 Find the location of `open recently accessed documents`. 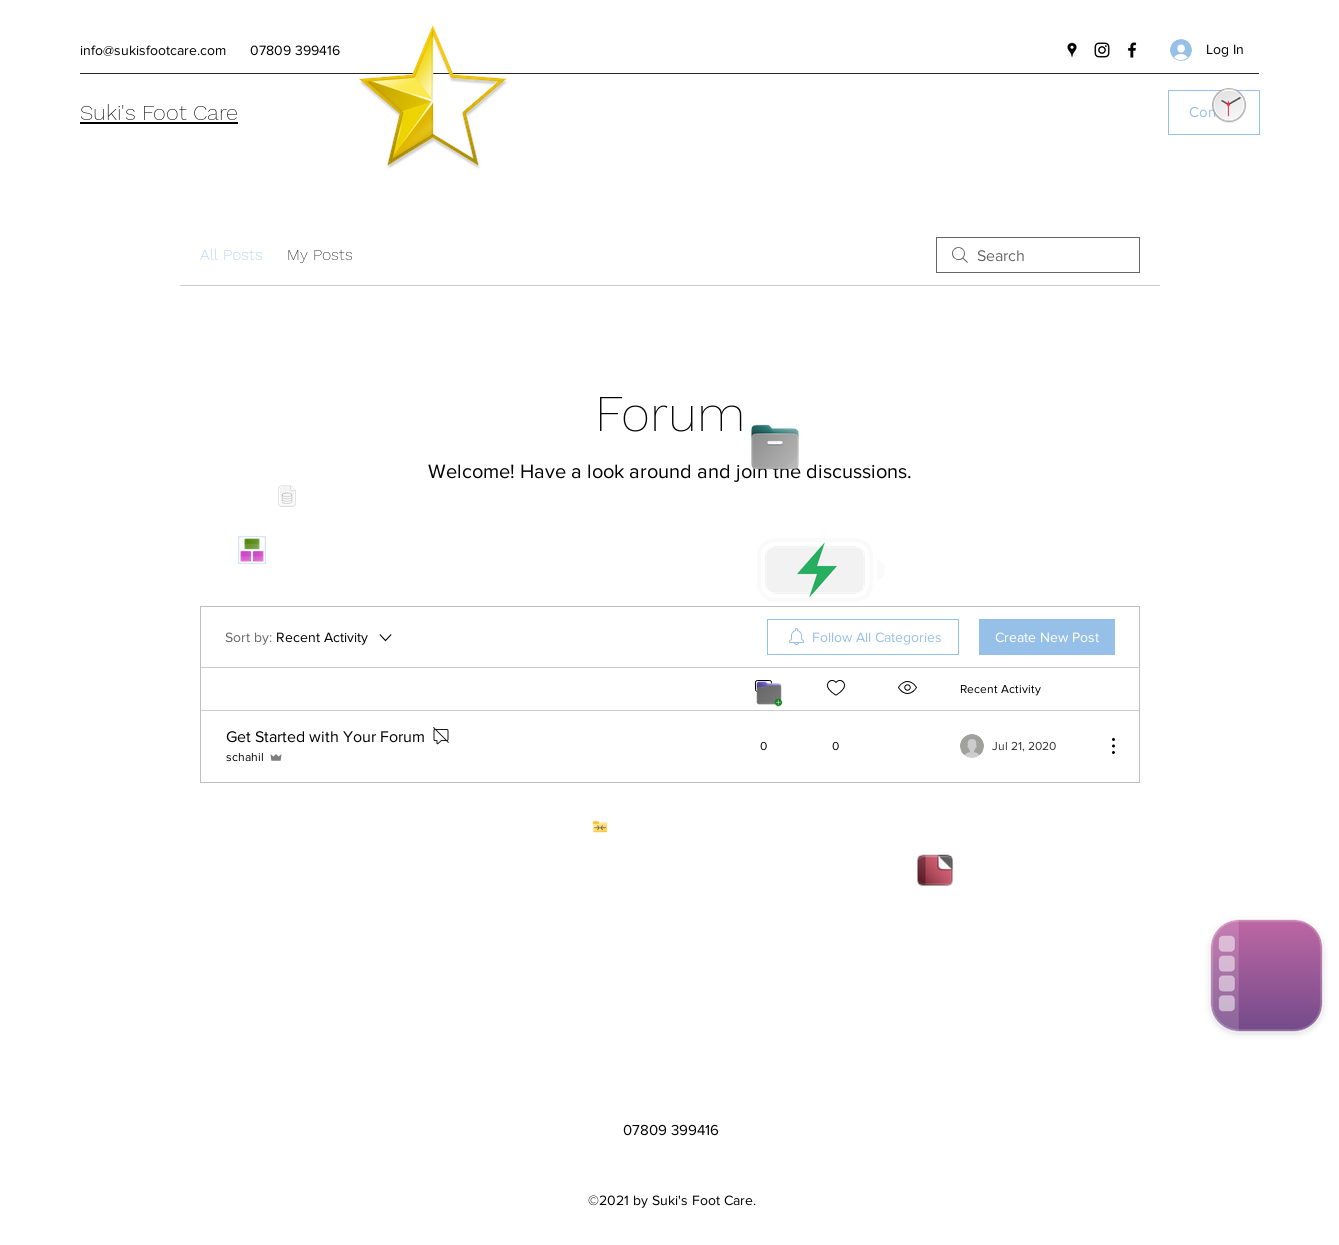

open recently accessed documents is located at coordinates (1229, 105).